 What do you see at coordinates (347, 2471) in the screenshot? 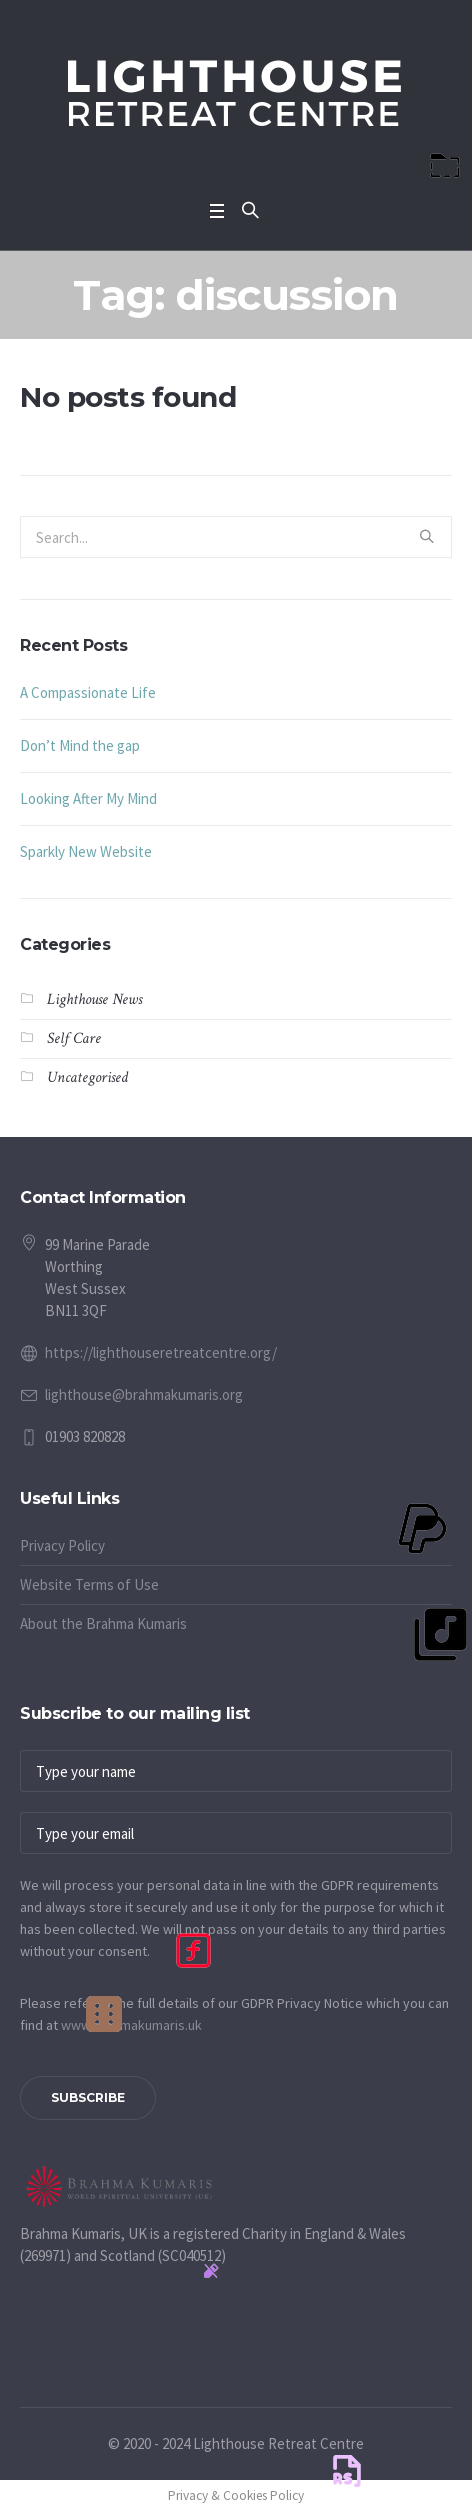
I see `a Rust source code file` at bounding box center [347, 2471].